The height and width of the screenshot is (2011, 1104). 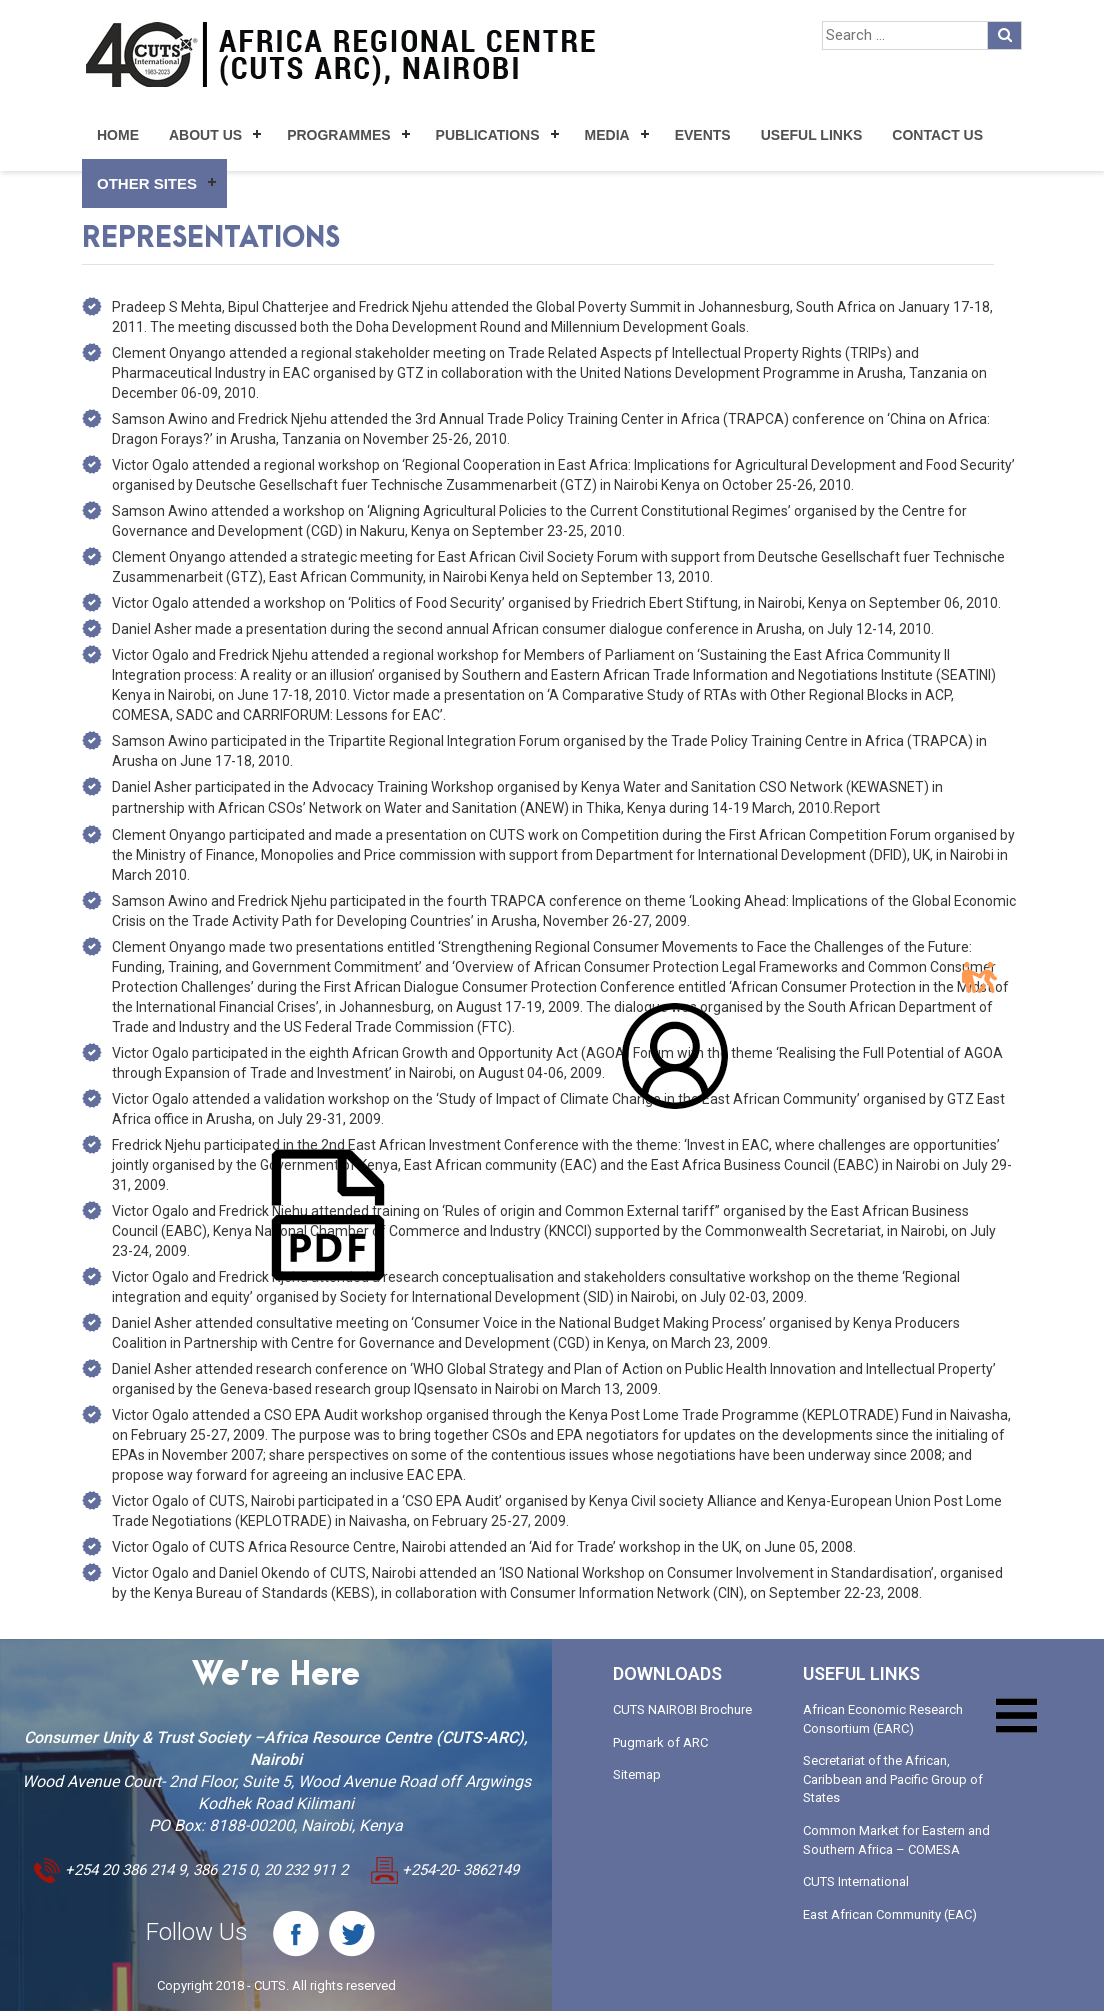 I want to click on access your account settings, so click(x=675, y=1056).